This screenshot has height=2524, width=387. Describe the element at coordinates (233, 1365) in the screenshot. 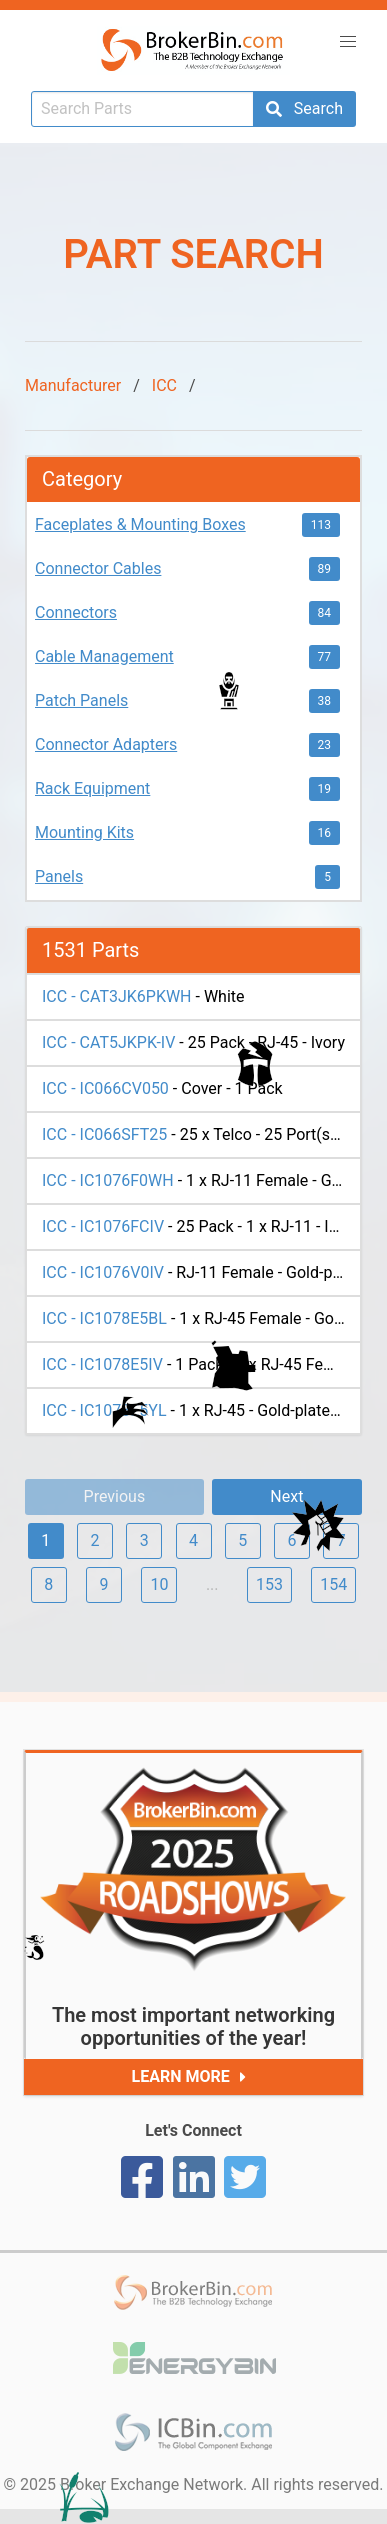

I see `select Angola as your country or region` at that location.